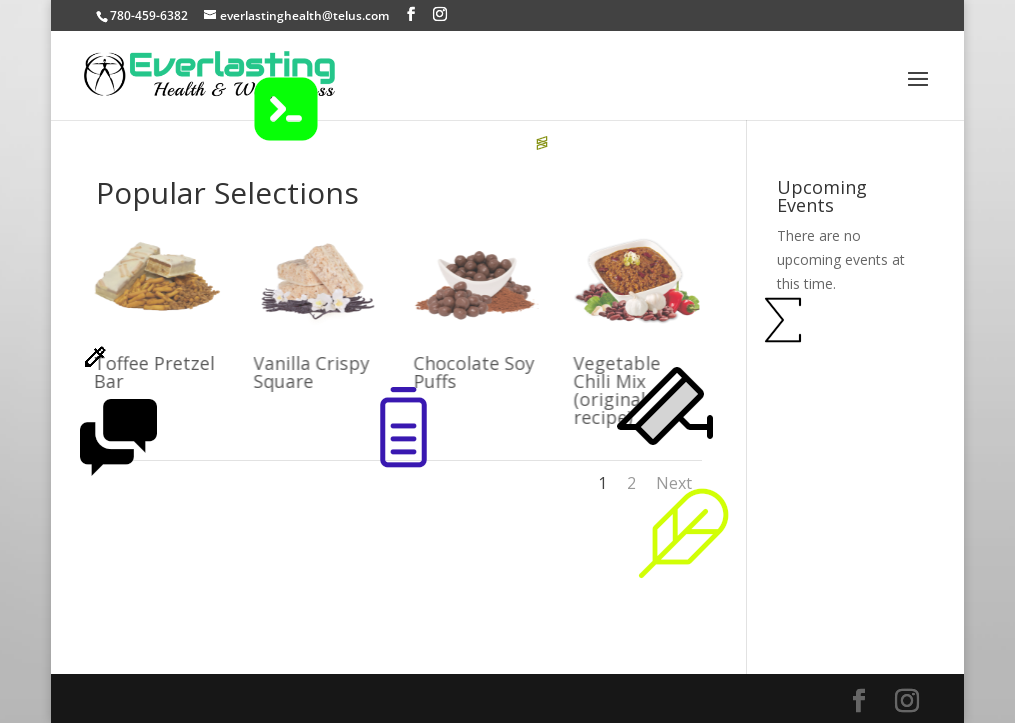 The height and width of the screenshot is (723, 1015). Describe the element at coordinates (403, 428) in the screenshot. I see `indicates high battery level` at that location.